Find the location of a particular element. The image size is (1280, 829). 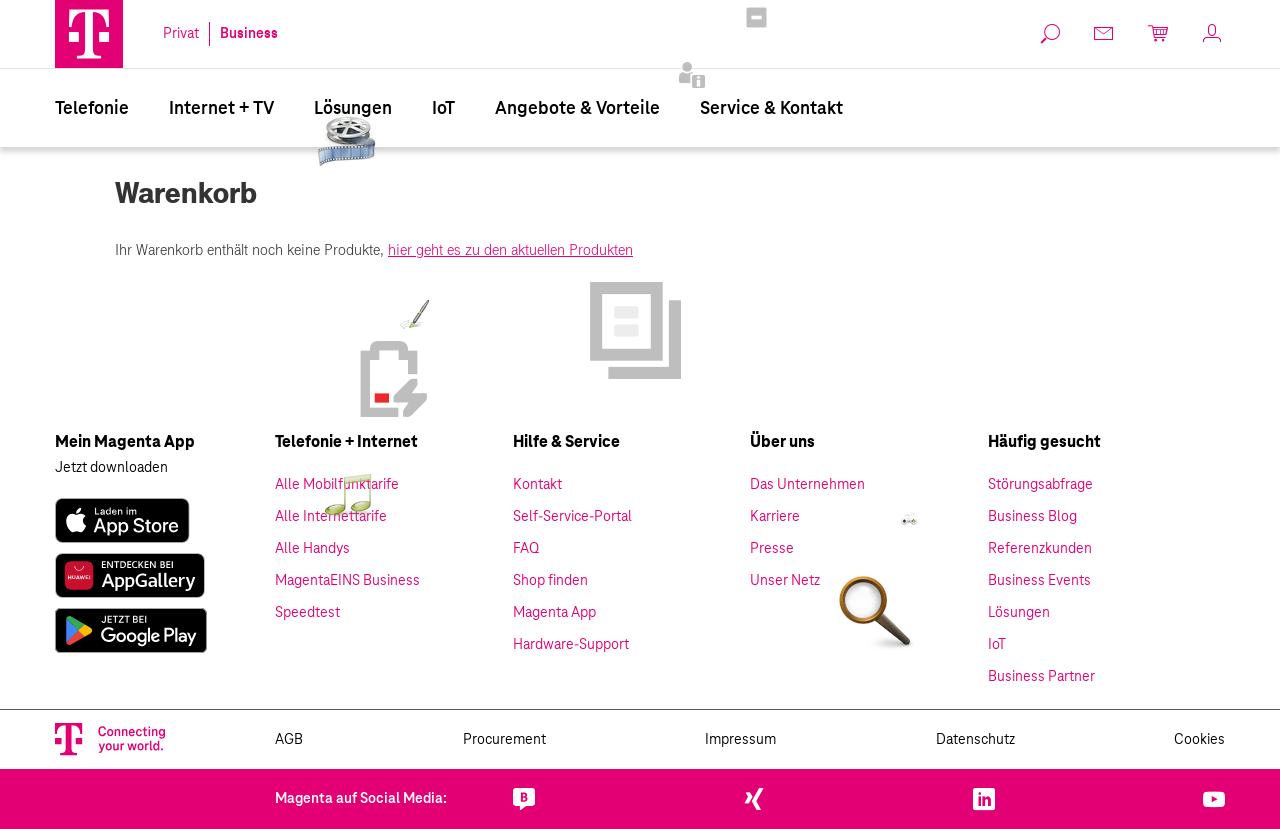

indicates an audio file type is located at coordinates (348, 495).